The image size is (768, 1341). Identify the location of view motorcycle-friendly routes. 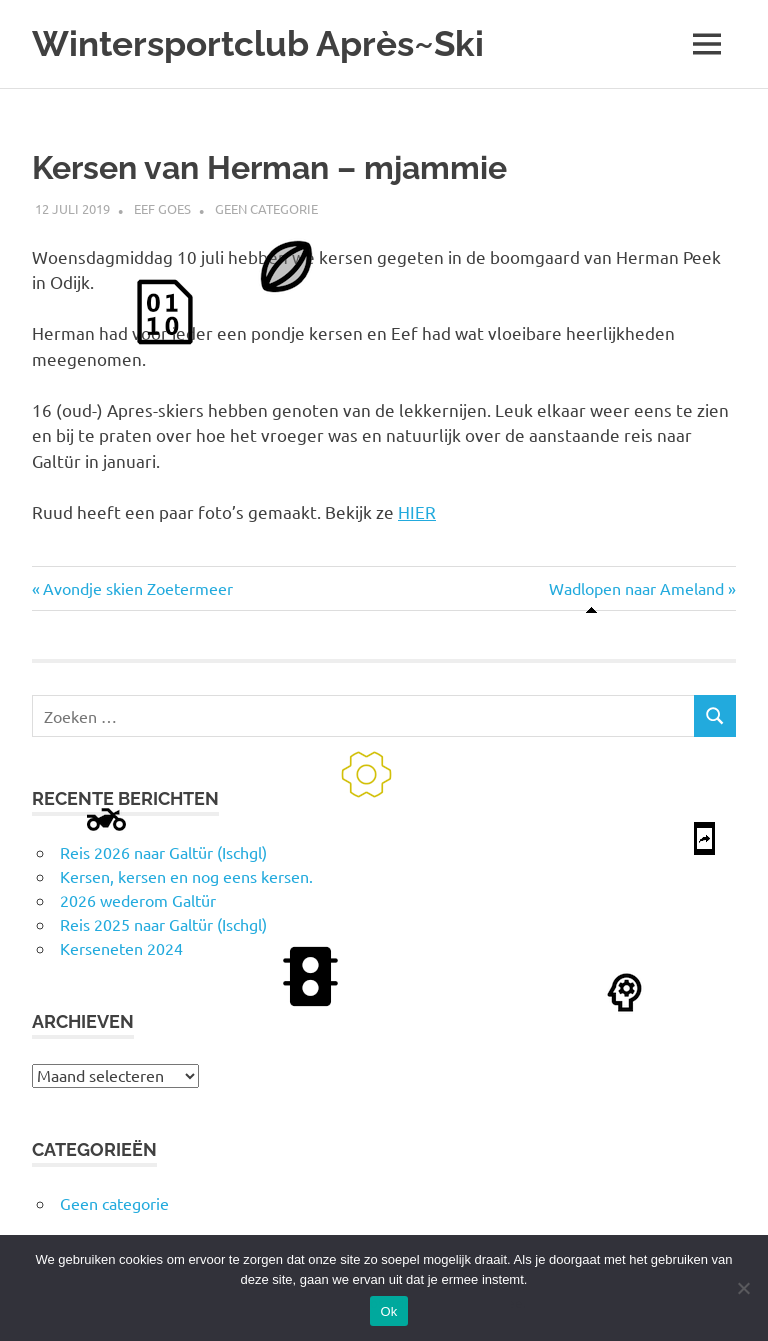
(106, 819).